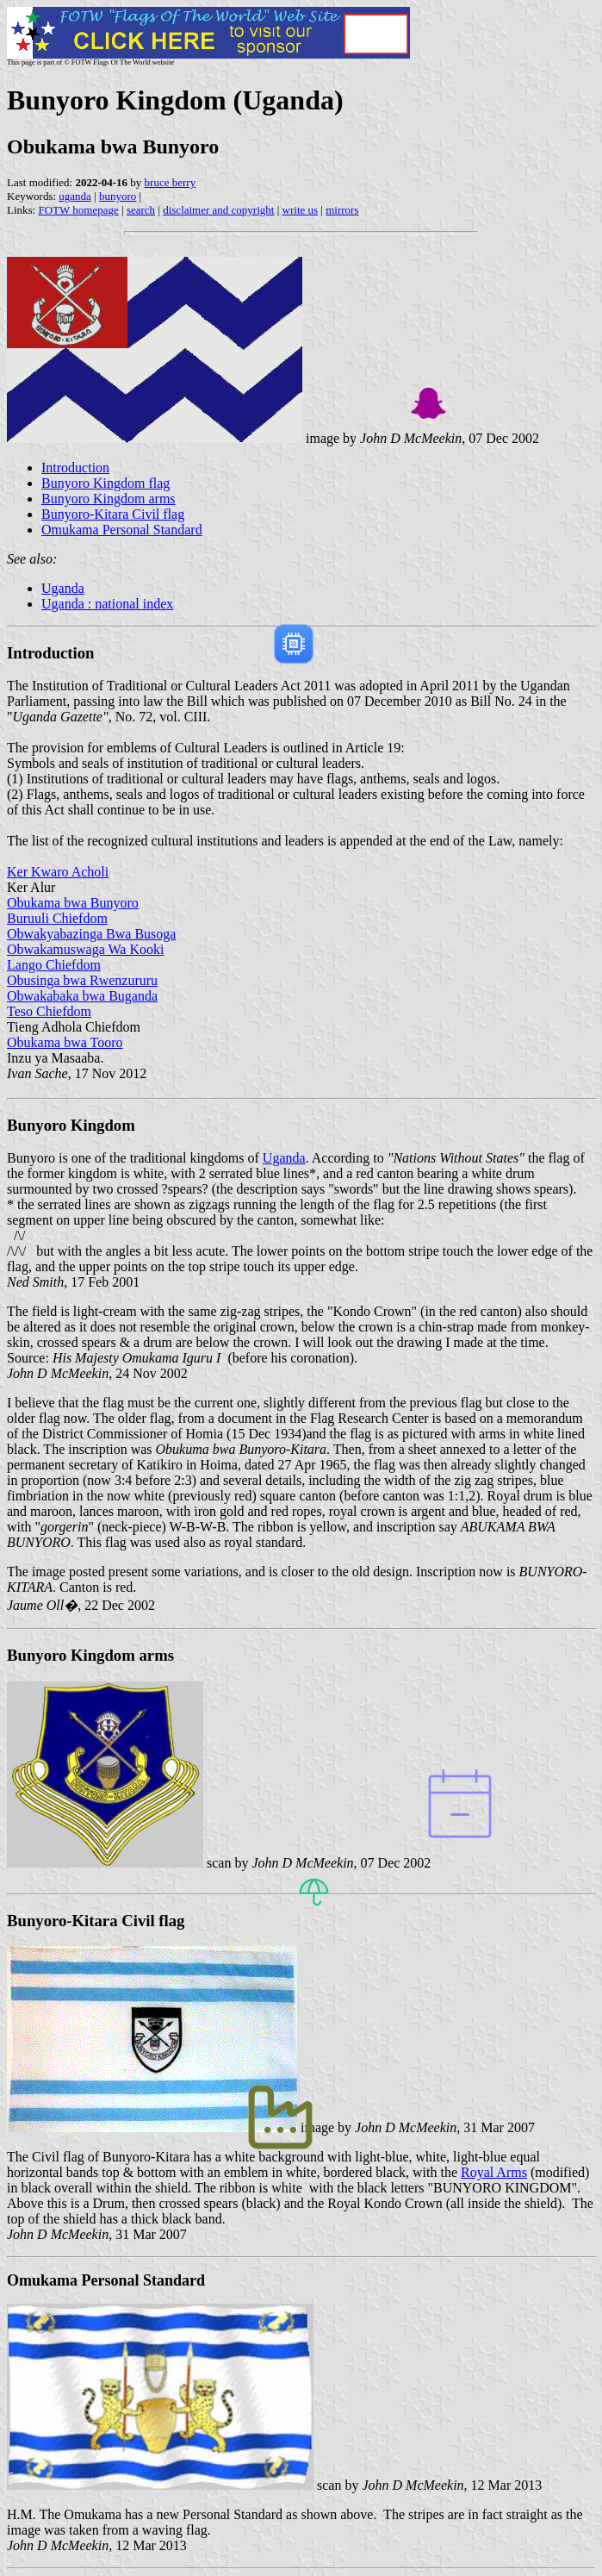  Describe the element at coordinates (280, 2117) in the screenshot. I see `view manufacturing or production settings` at that location.